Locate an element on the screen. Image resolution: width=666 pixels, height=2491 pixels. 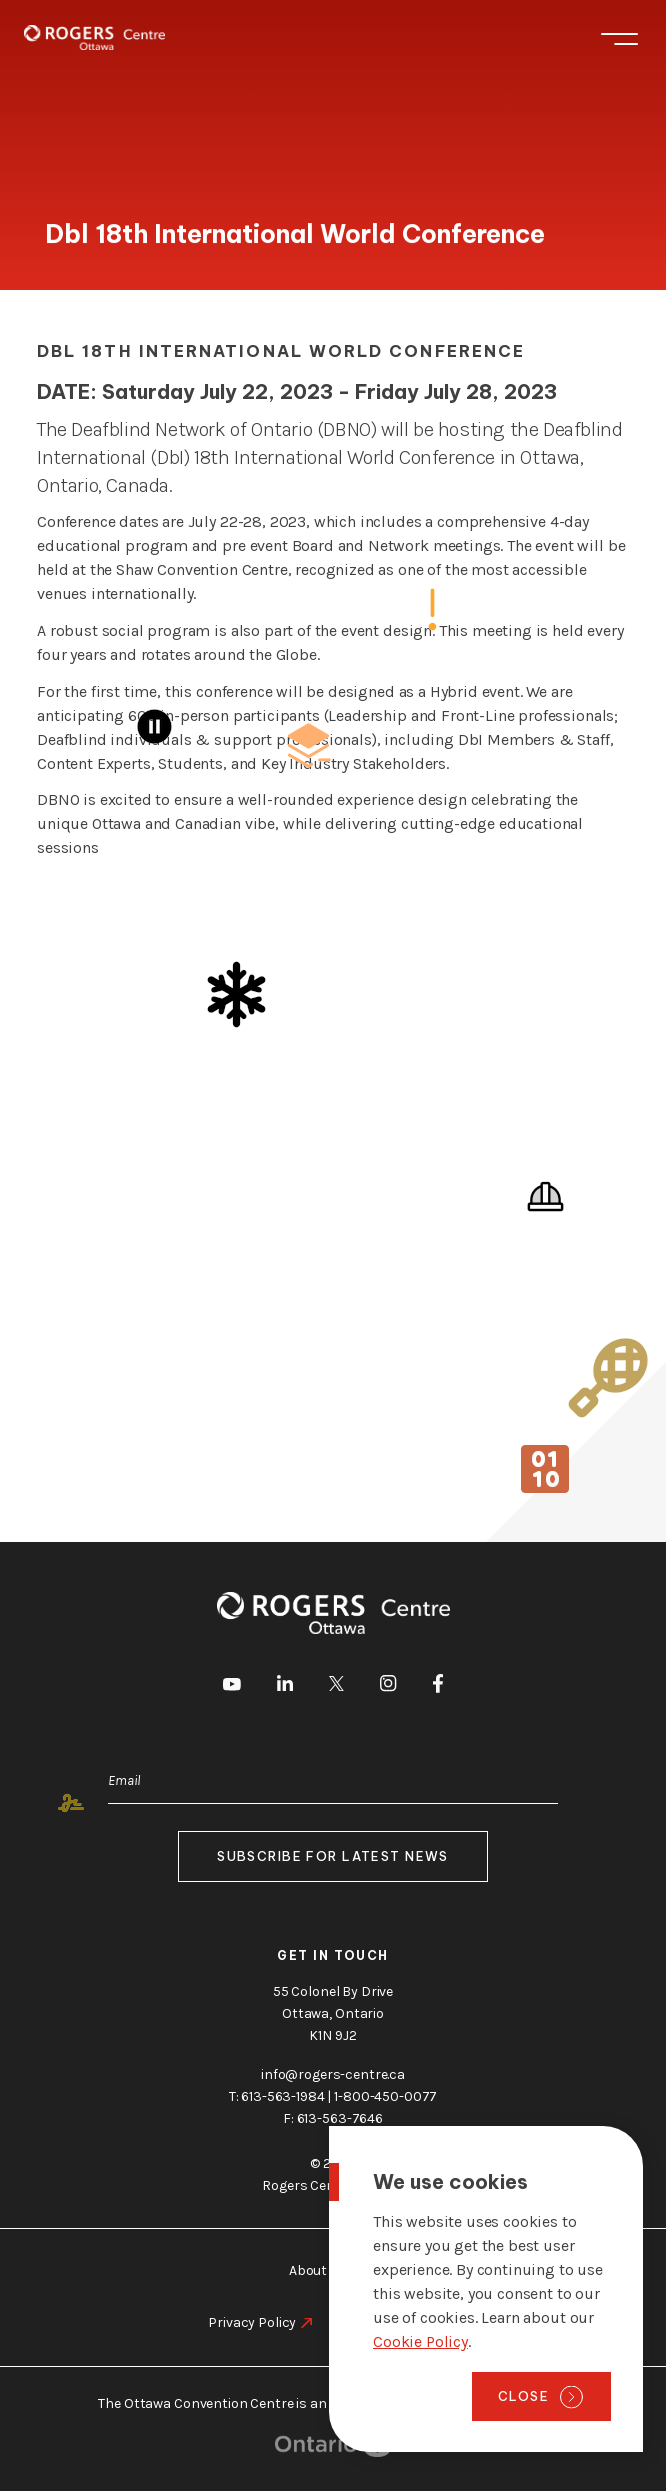
access construction or worksite tools is located at coordinates (545, 1198).